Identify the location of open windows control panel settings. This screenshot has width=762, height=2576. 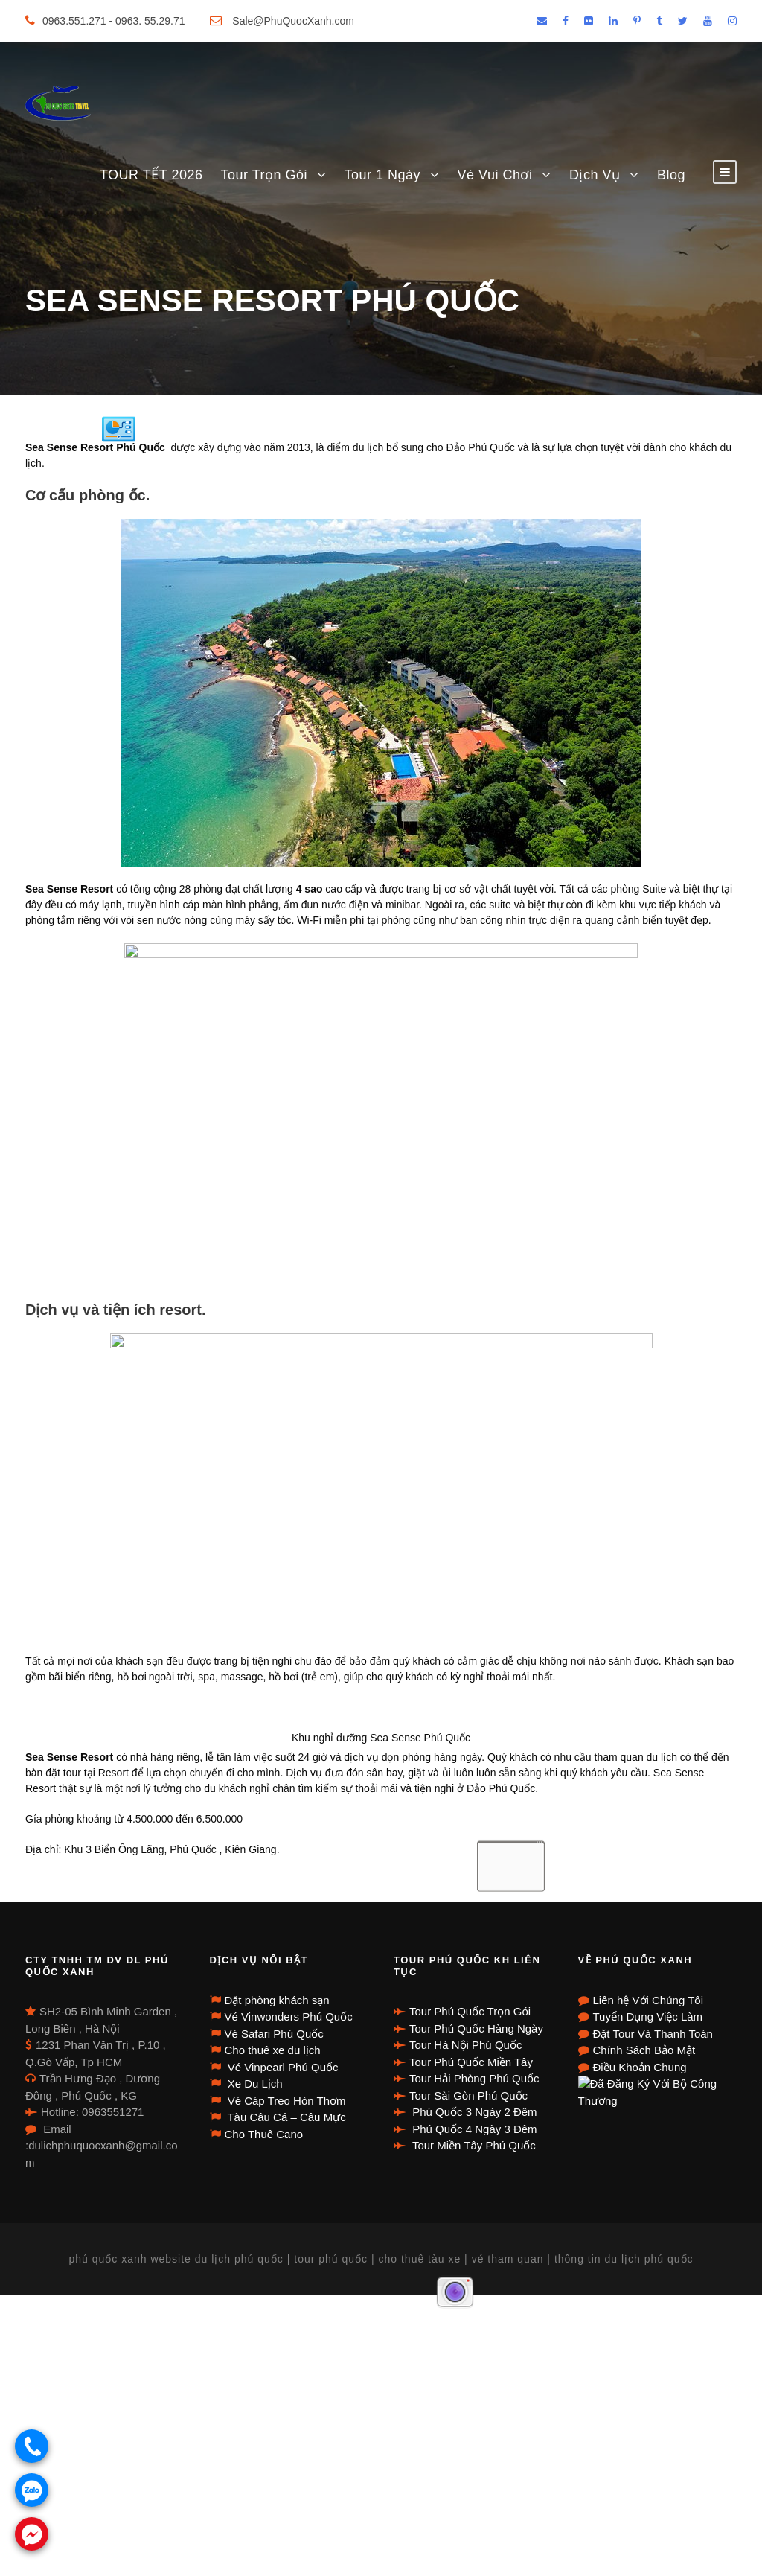
(118, 429).